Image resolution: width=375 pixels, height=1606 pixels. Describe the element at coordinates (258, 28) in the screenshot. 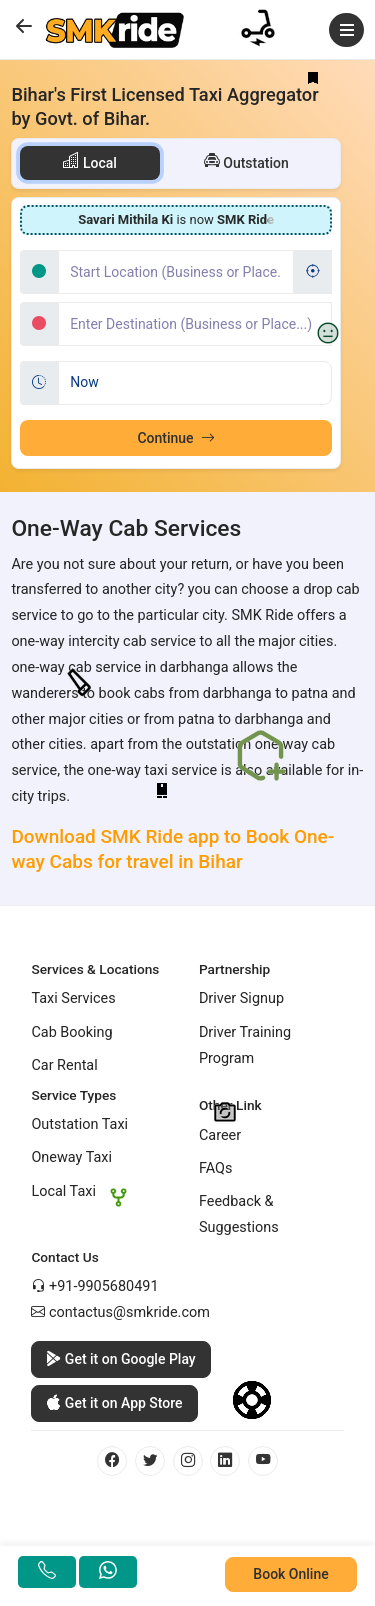

I see `find nearby electric scooter rentals` at that location.